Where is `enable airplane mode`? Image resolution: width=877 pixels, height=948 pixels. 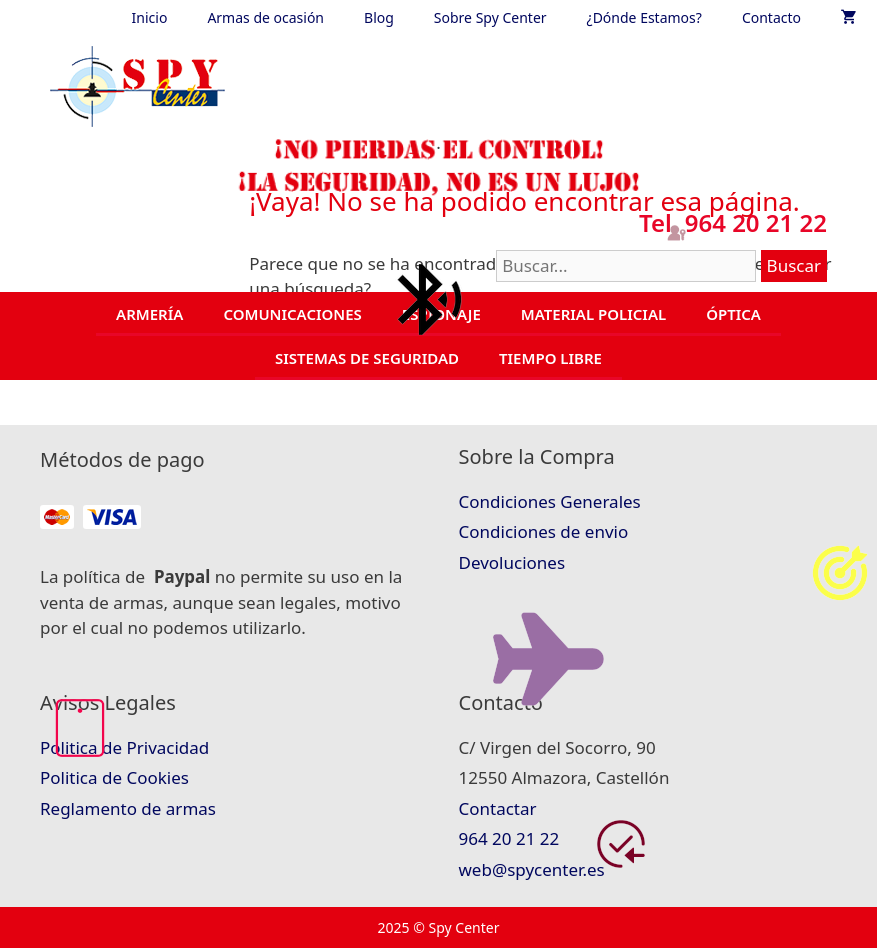
enable airplane mode is located at coordinates (548, 659).